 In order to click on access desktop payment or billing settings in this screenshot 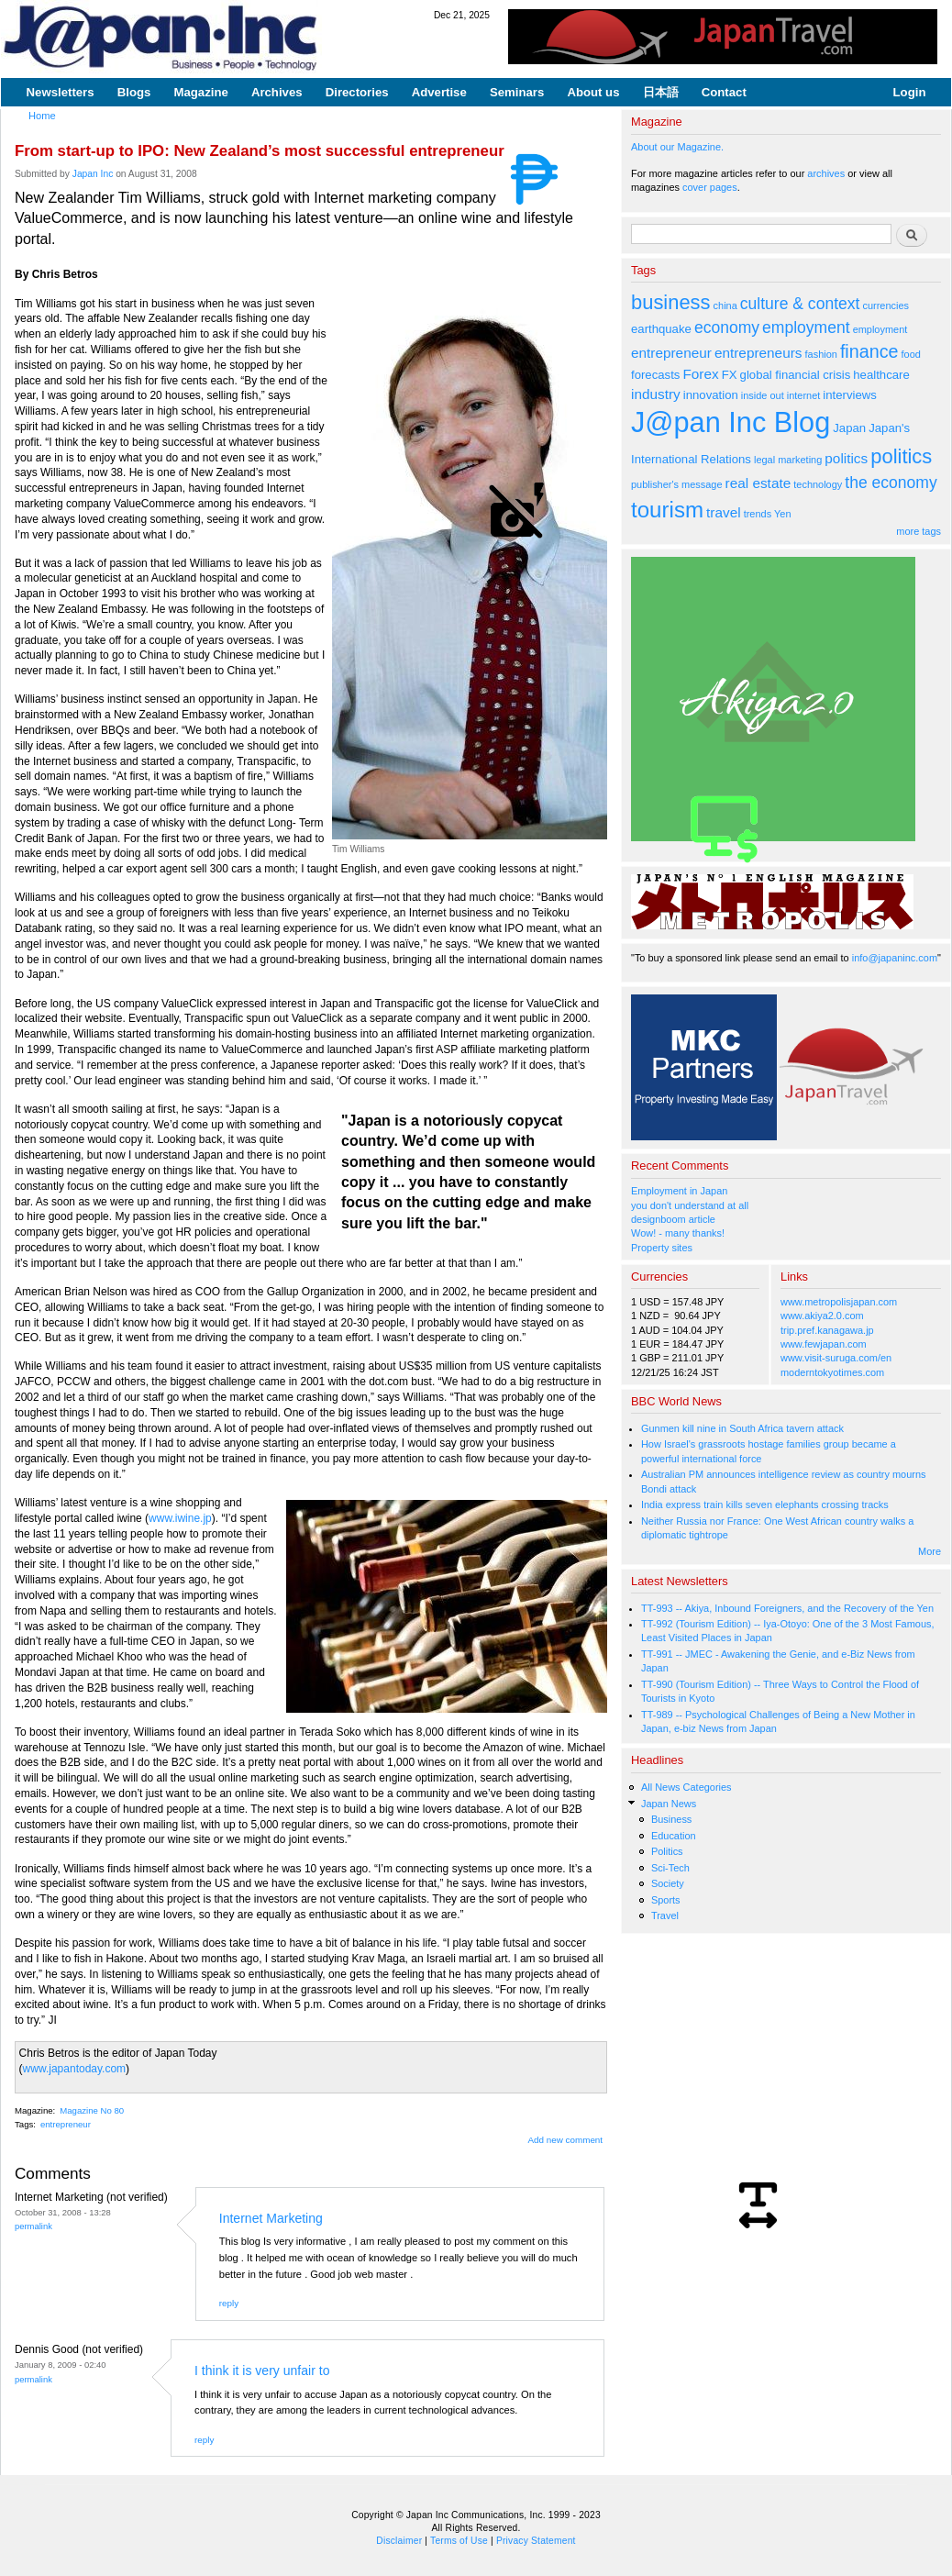, I will do `click(724, 826)`.